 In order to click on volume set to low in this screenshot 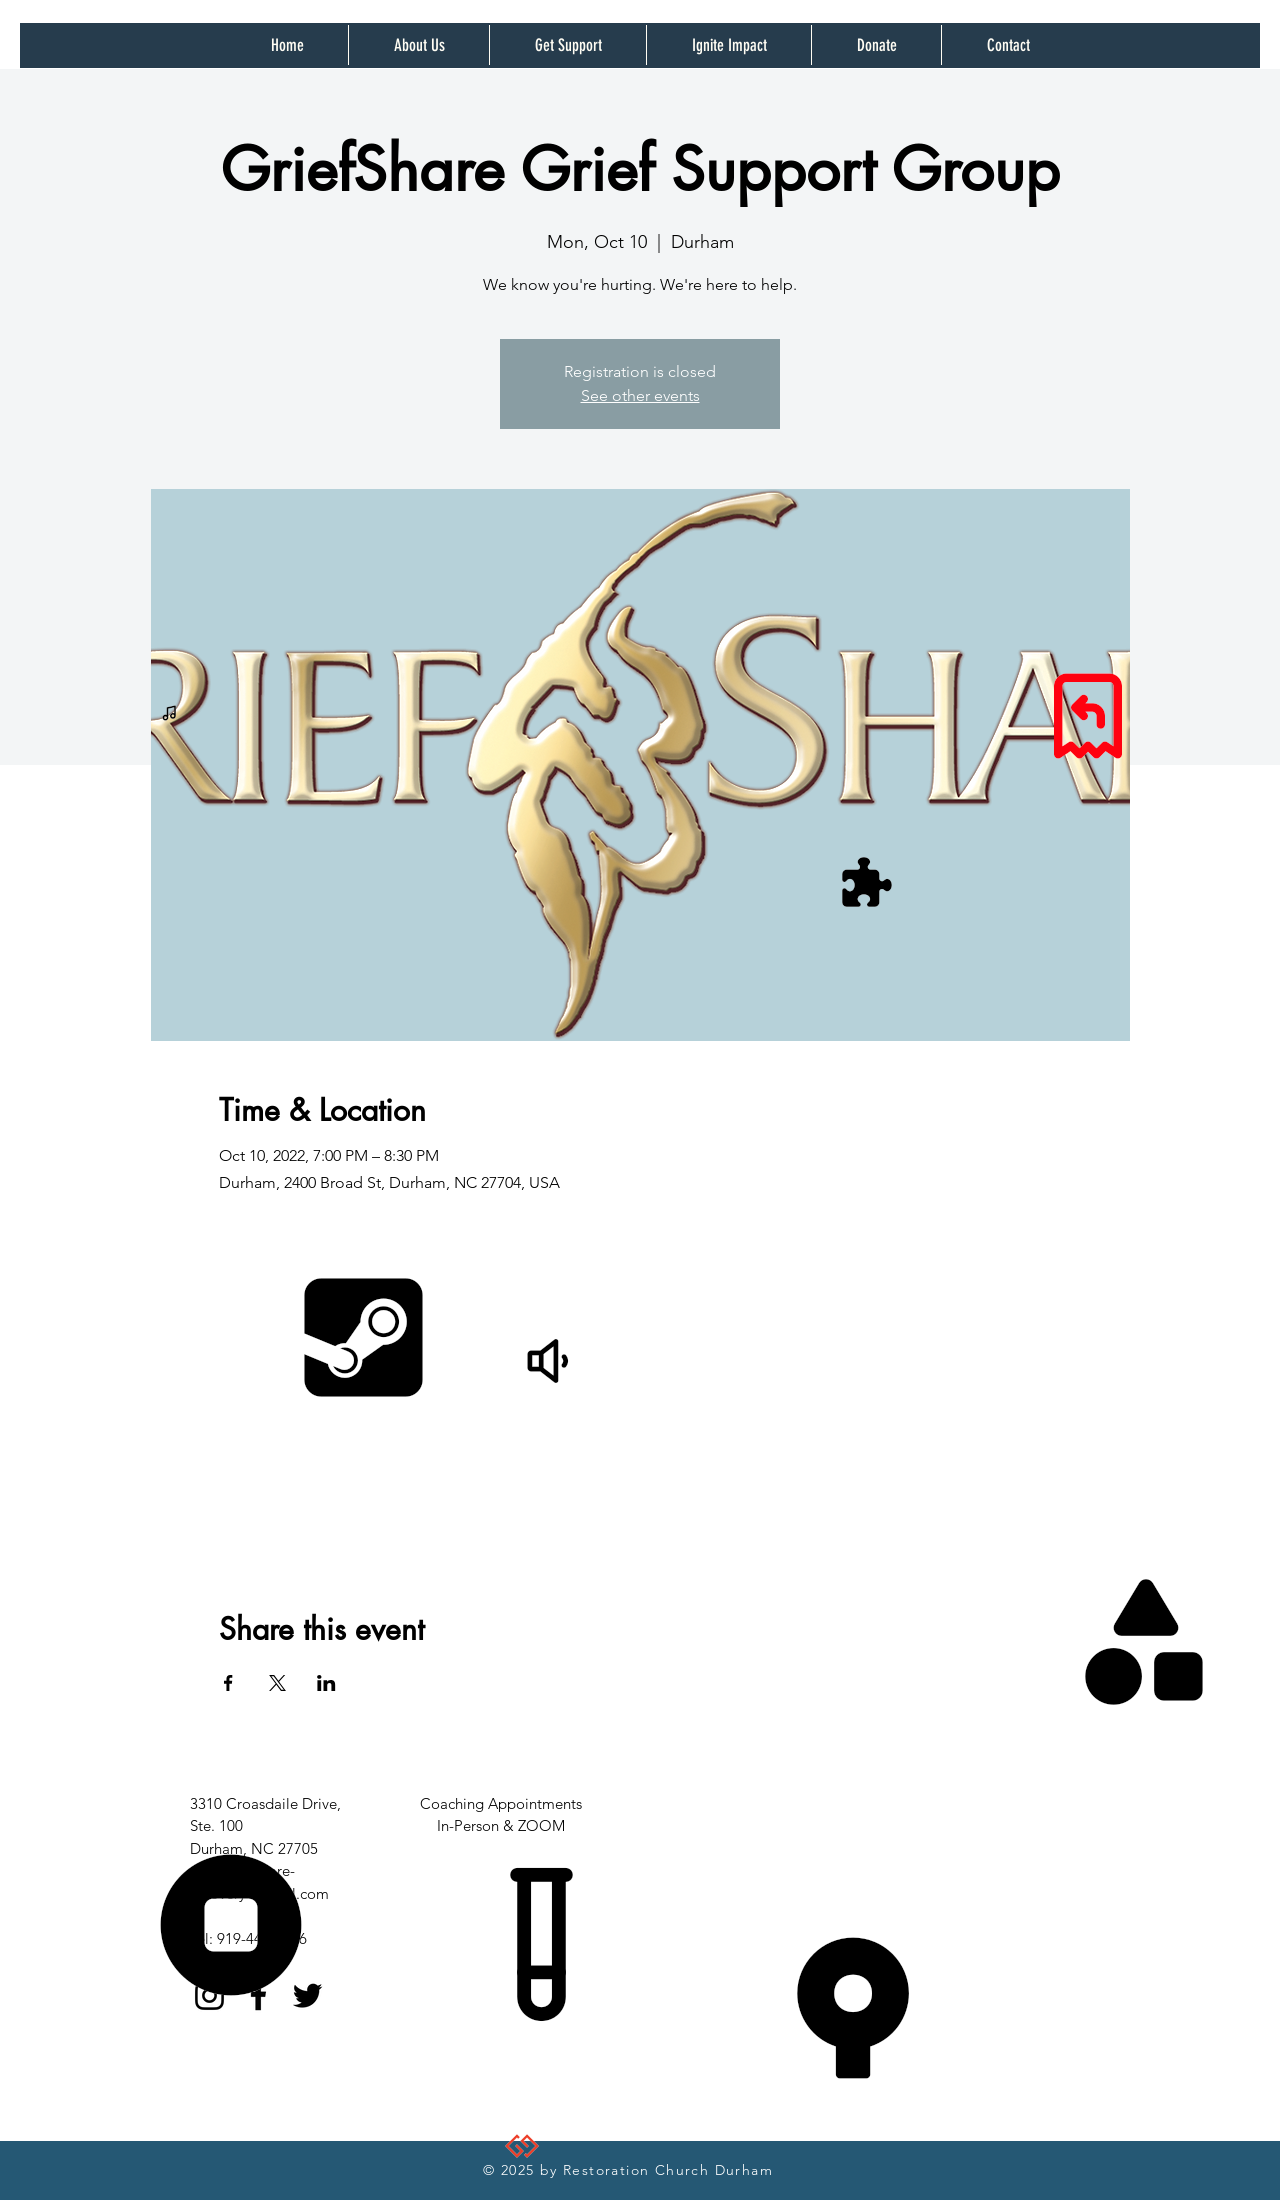, I will do `click(551, 1361)`.